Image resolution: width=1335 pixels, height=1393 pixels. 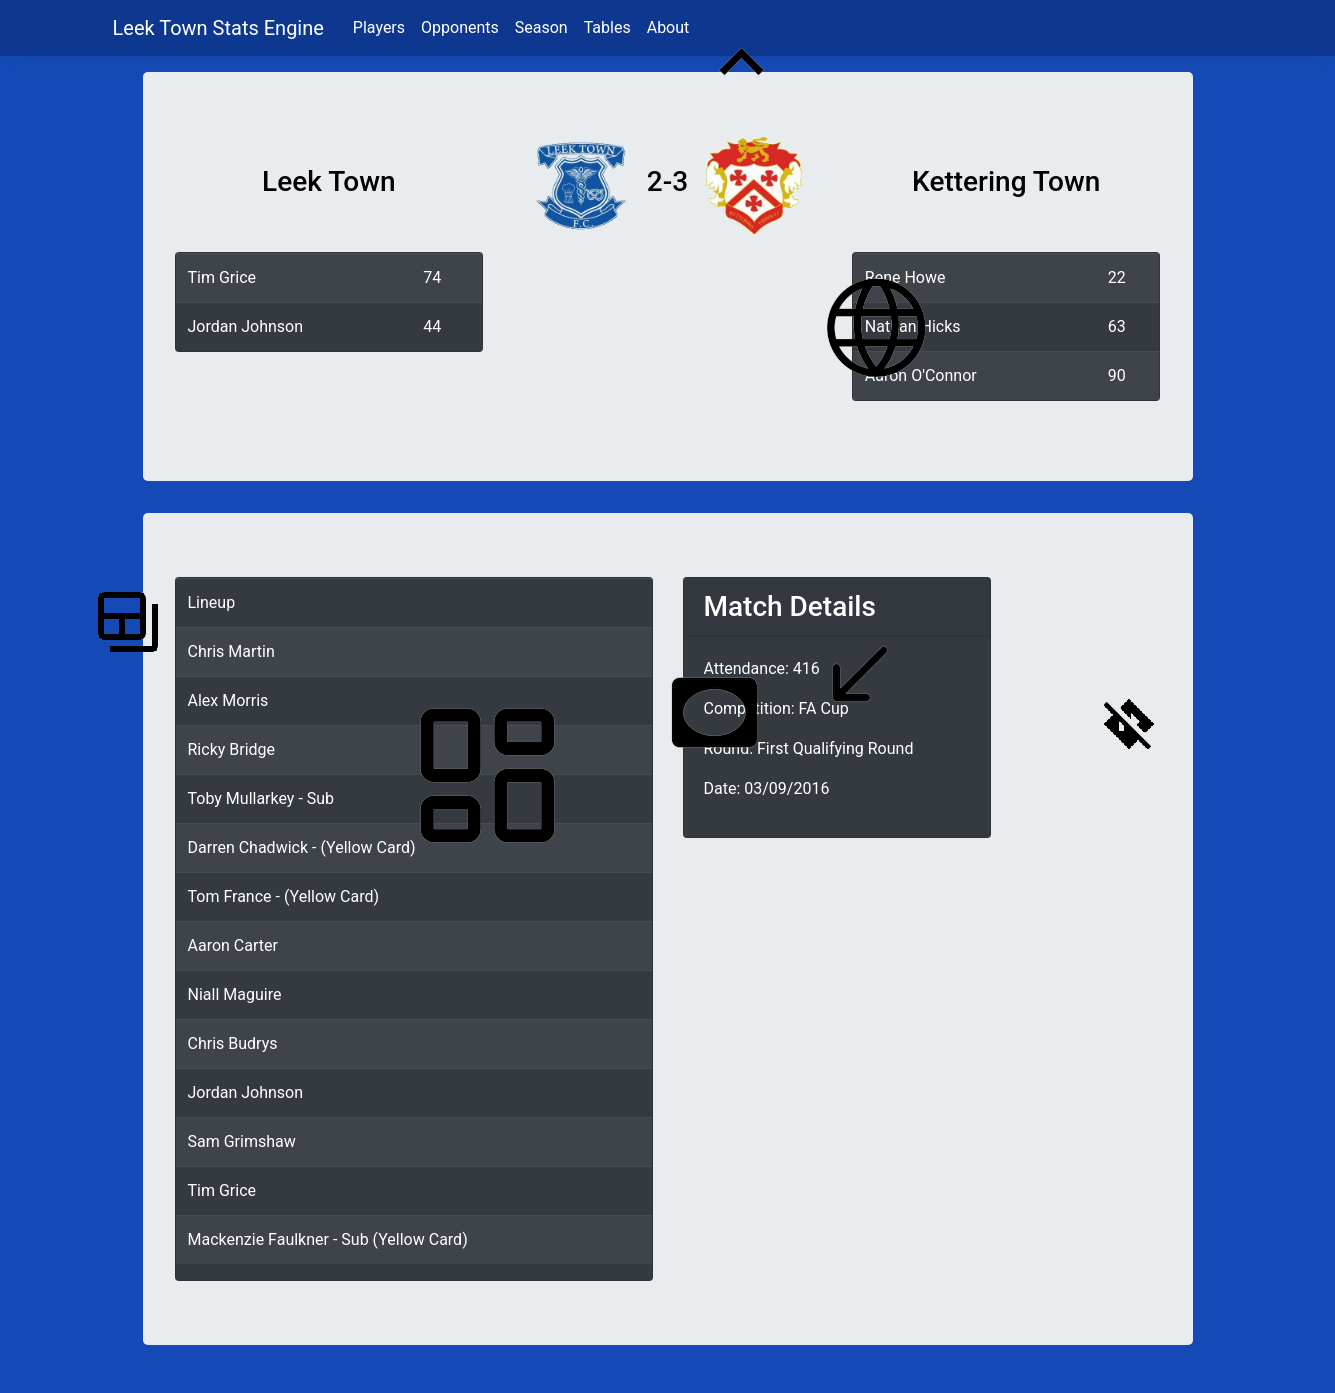 I want to click on open dashboard view, so click(x=487, y=775).